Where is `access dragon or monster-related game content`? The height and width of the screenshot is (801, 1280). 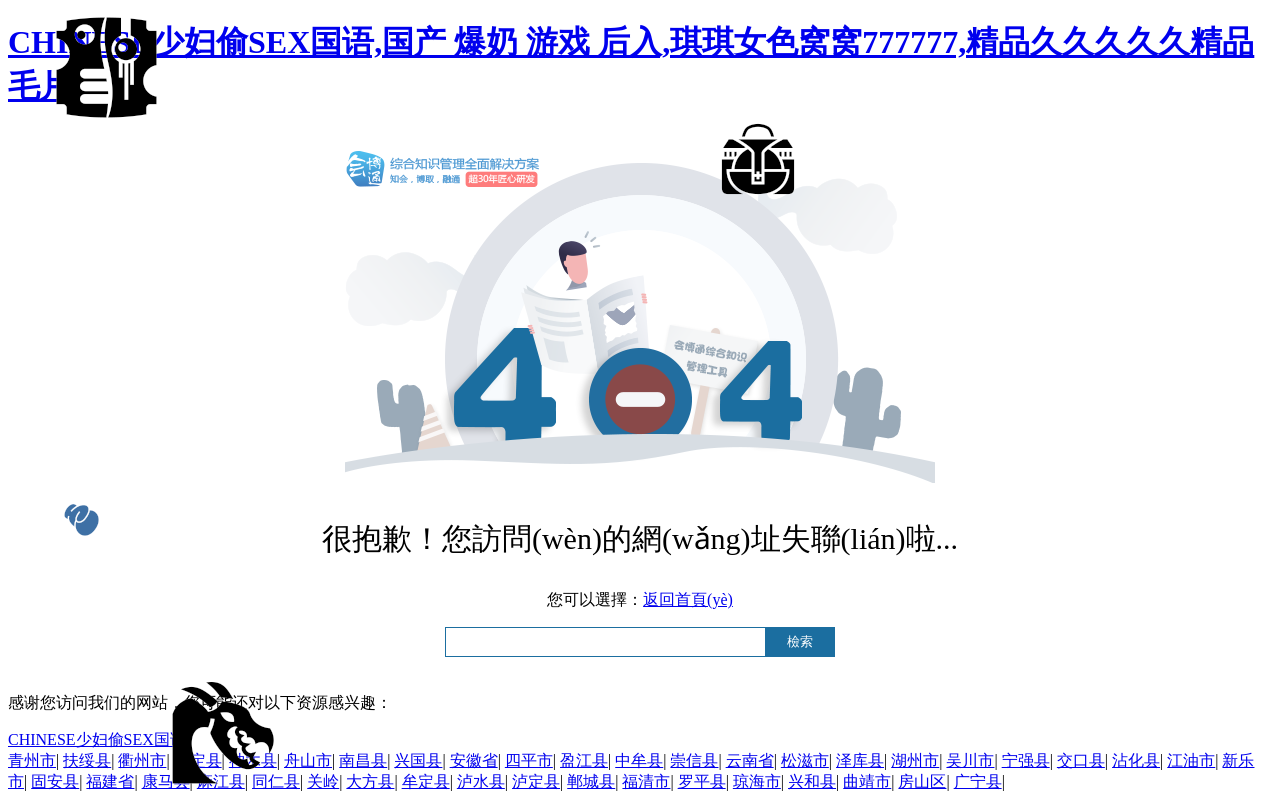
access dragon or monster-related game content is located at coordinates (223, 733).